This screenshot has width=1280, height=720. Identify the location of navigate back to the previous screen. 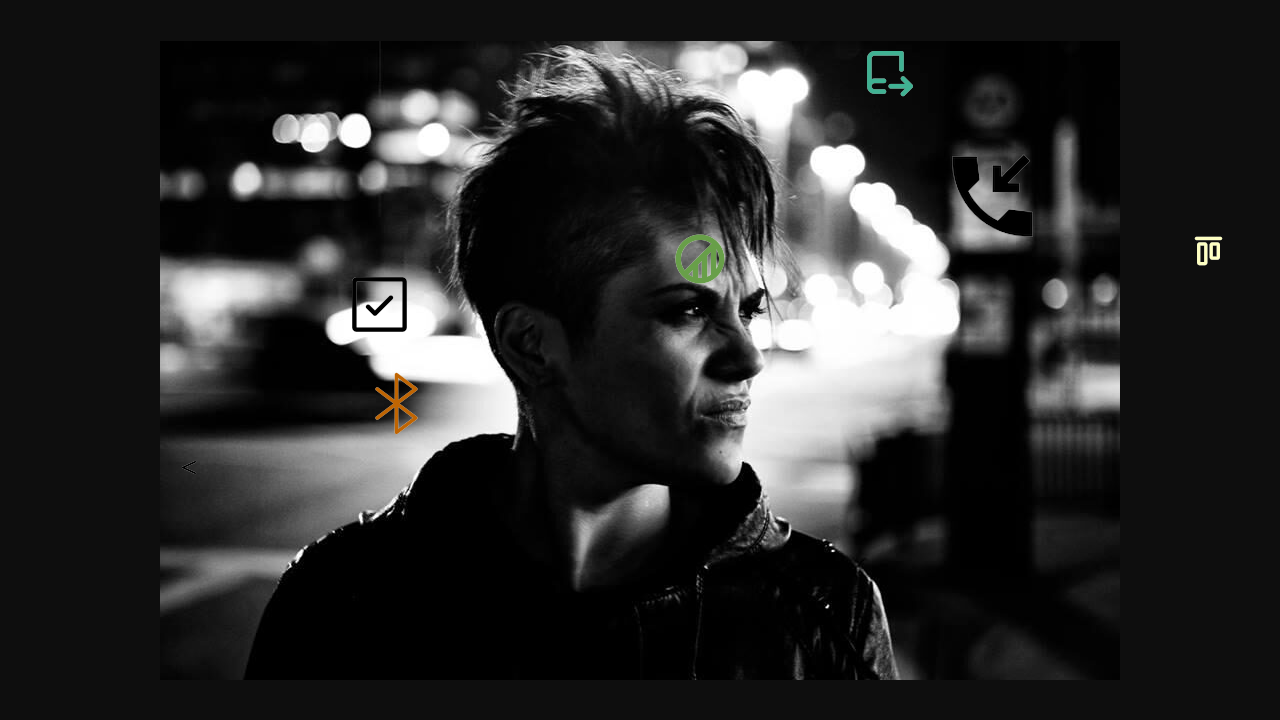
(189, 467).